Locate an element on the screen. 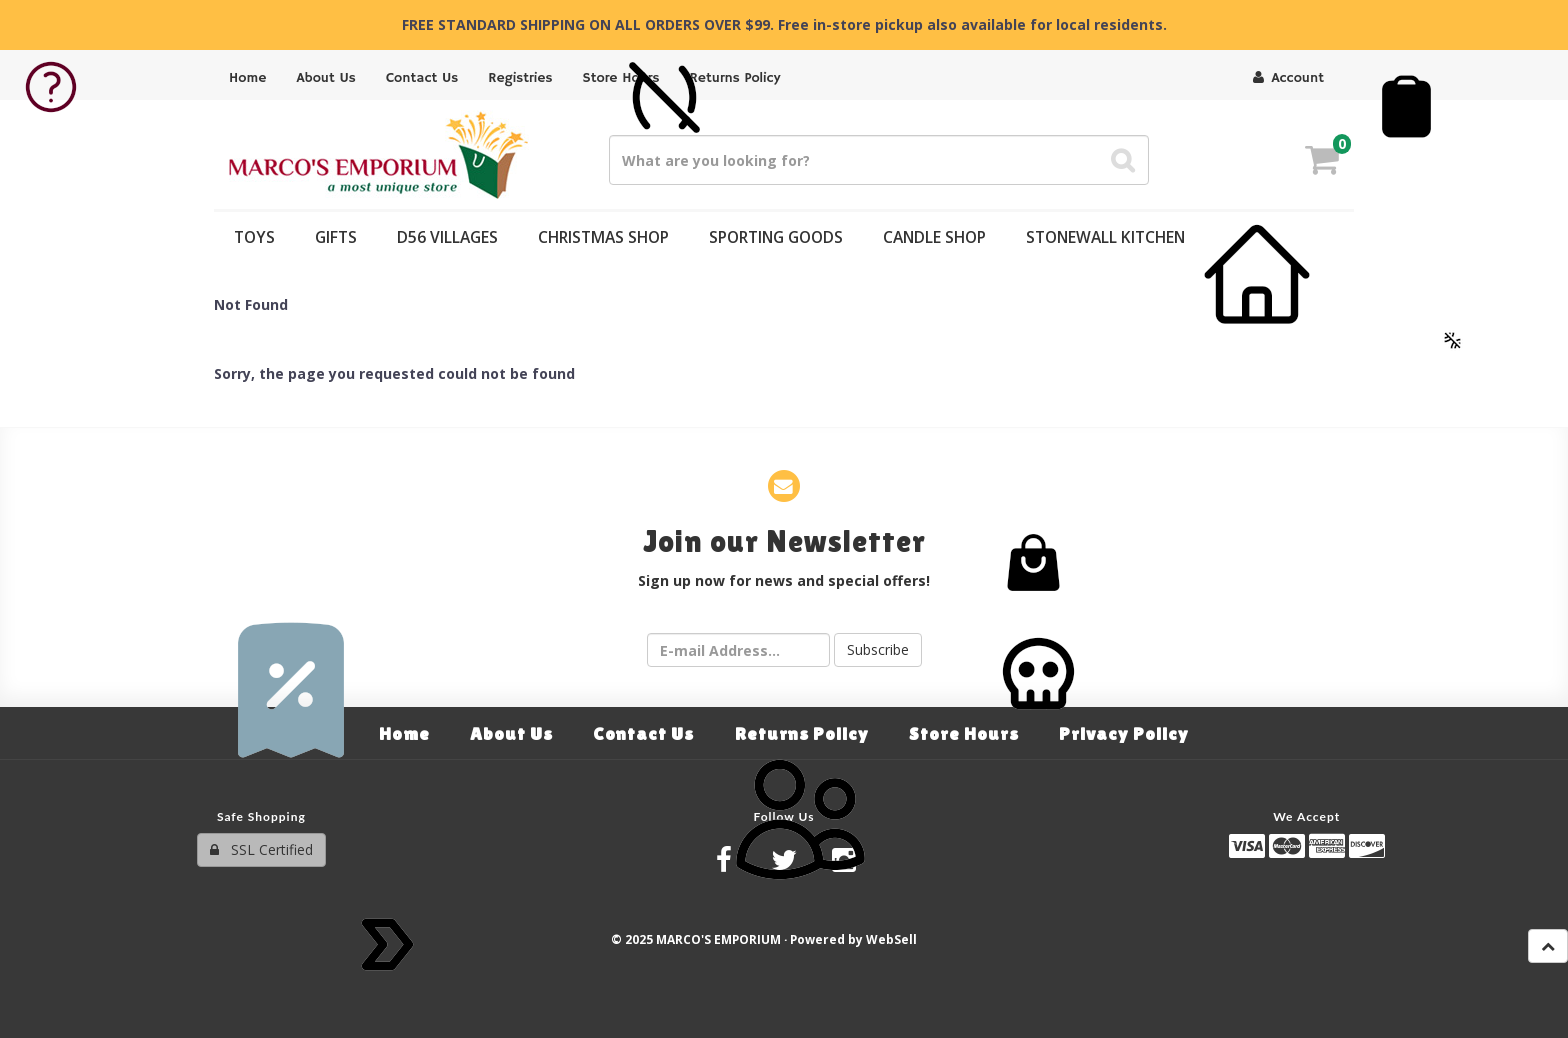 The image size is (1568, 1038). indicates dangerous or harmful content is located at coordinates (1038, 673).